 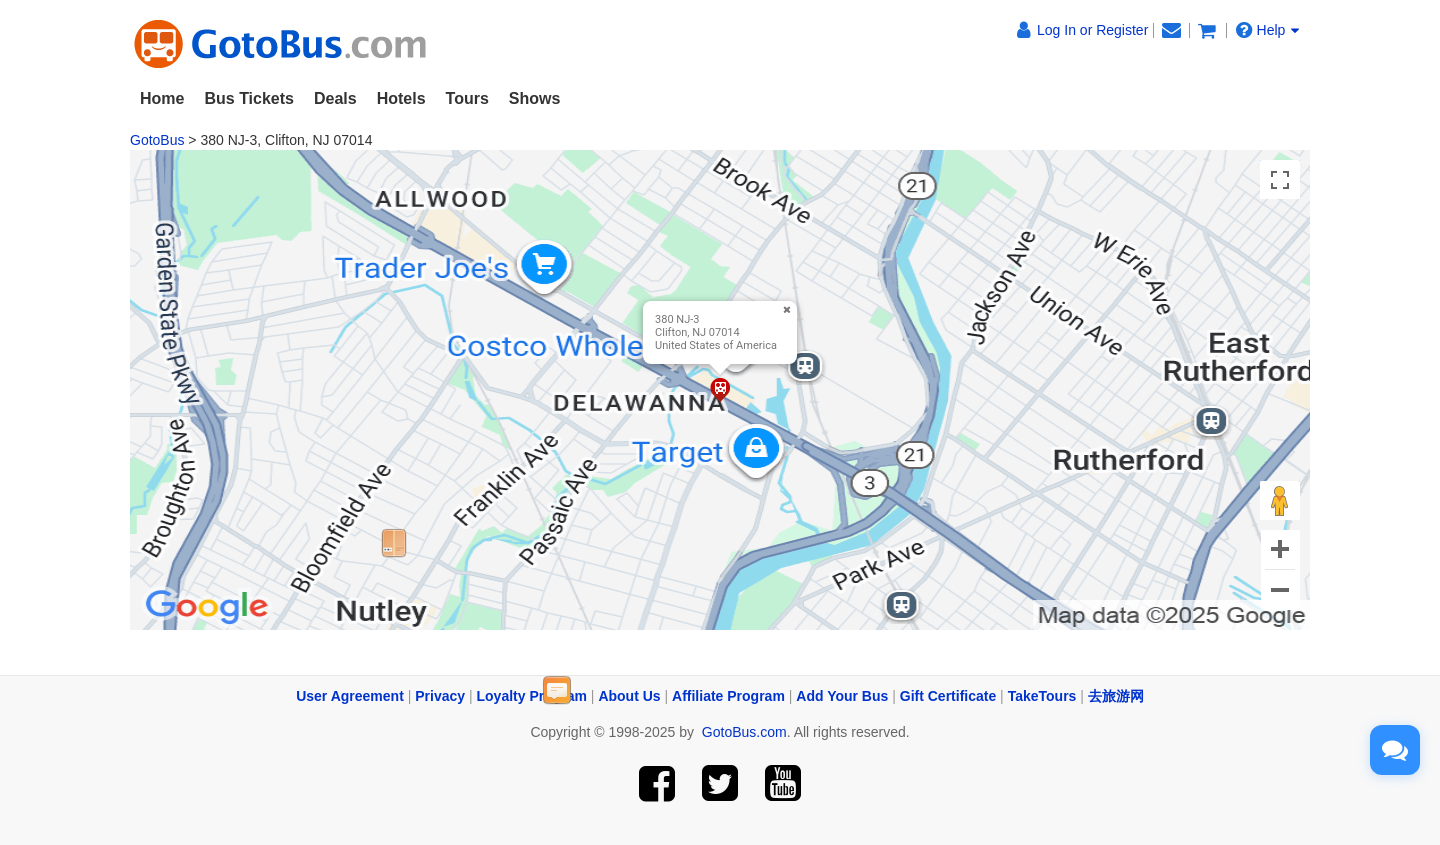 I want to click on a debian package file ready for installation, so click(x=394, y=543).